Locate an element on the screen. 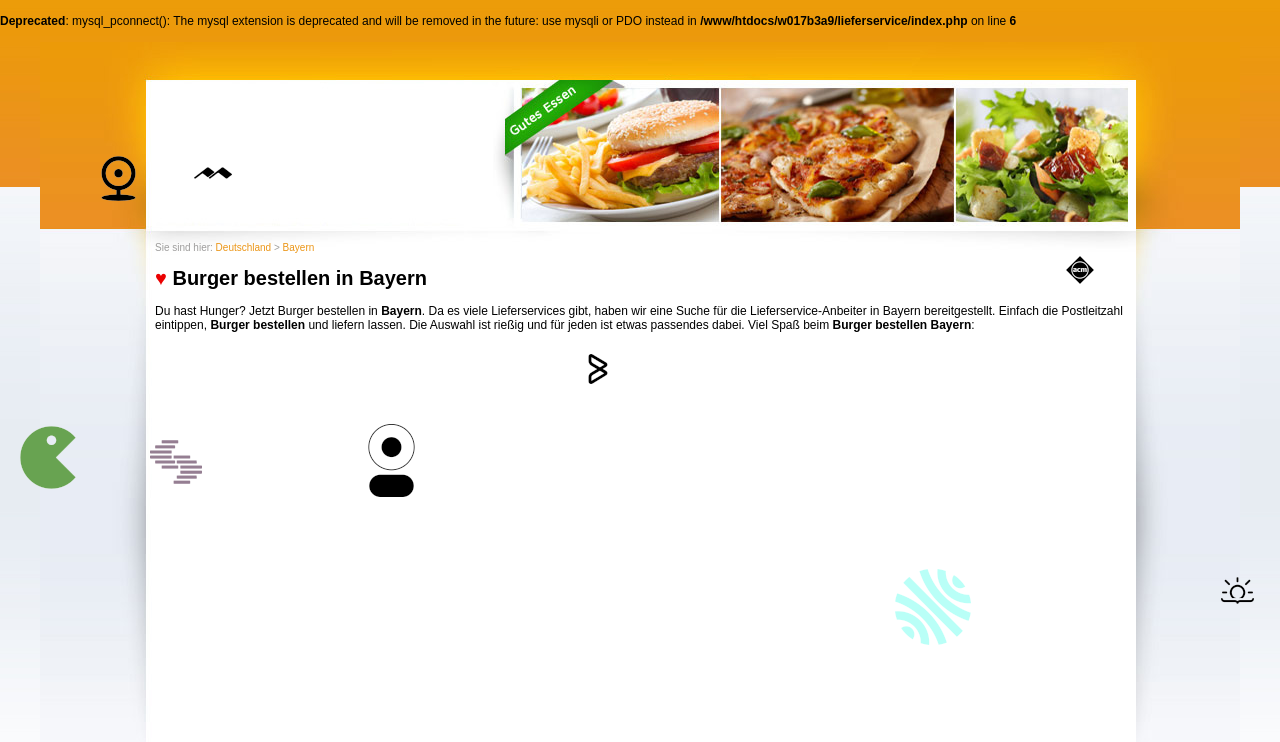 This screenshot has width=1280, height=742. set a search radius around a location is located at coordinates (118, 177).